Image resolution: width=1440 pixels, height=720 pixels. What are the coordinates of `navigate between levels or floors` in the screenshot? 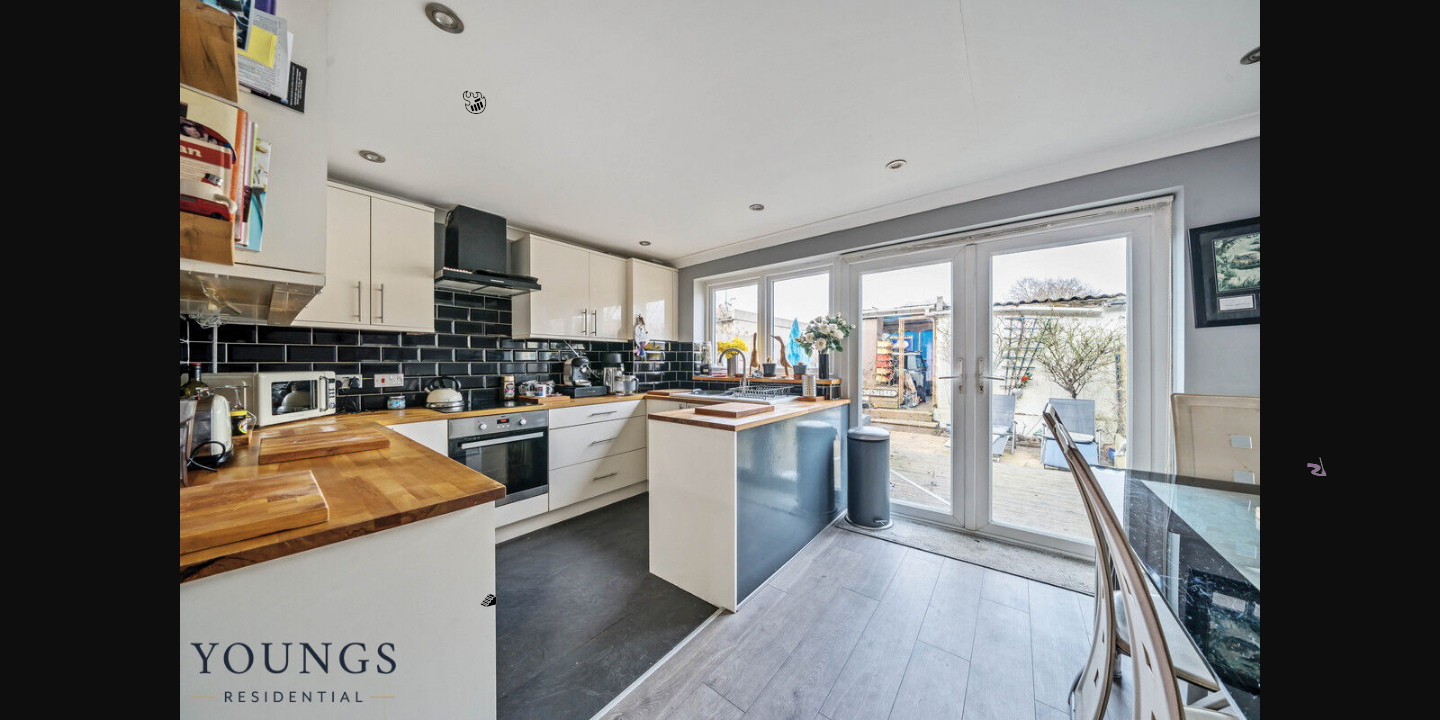 It's located at (488, 600).